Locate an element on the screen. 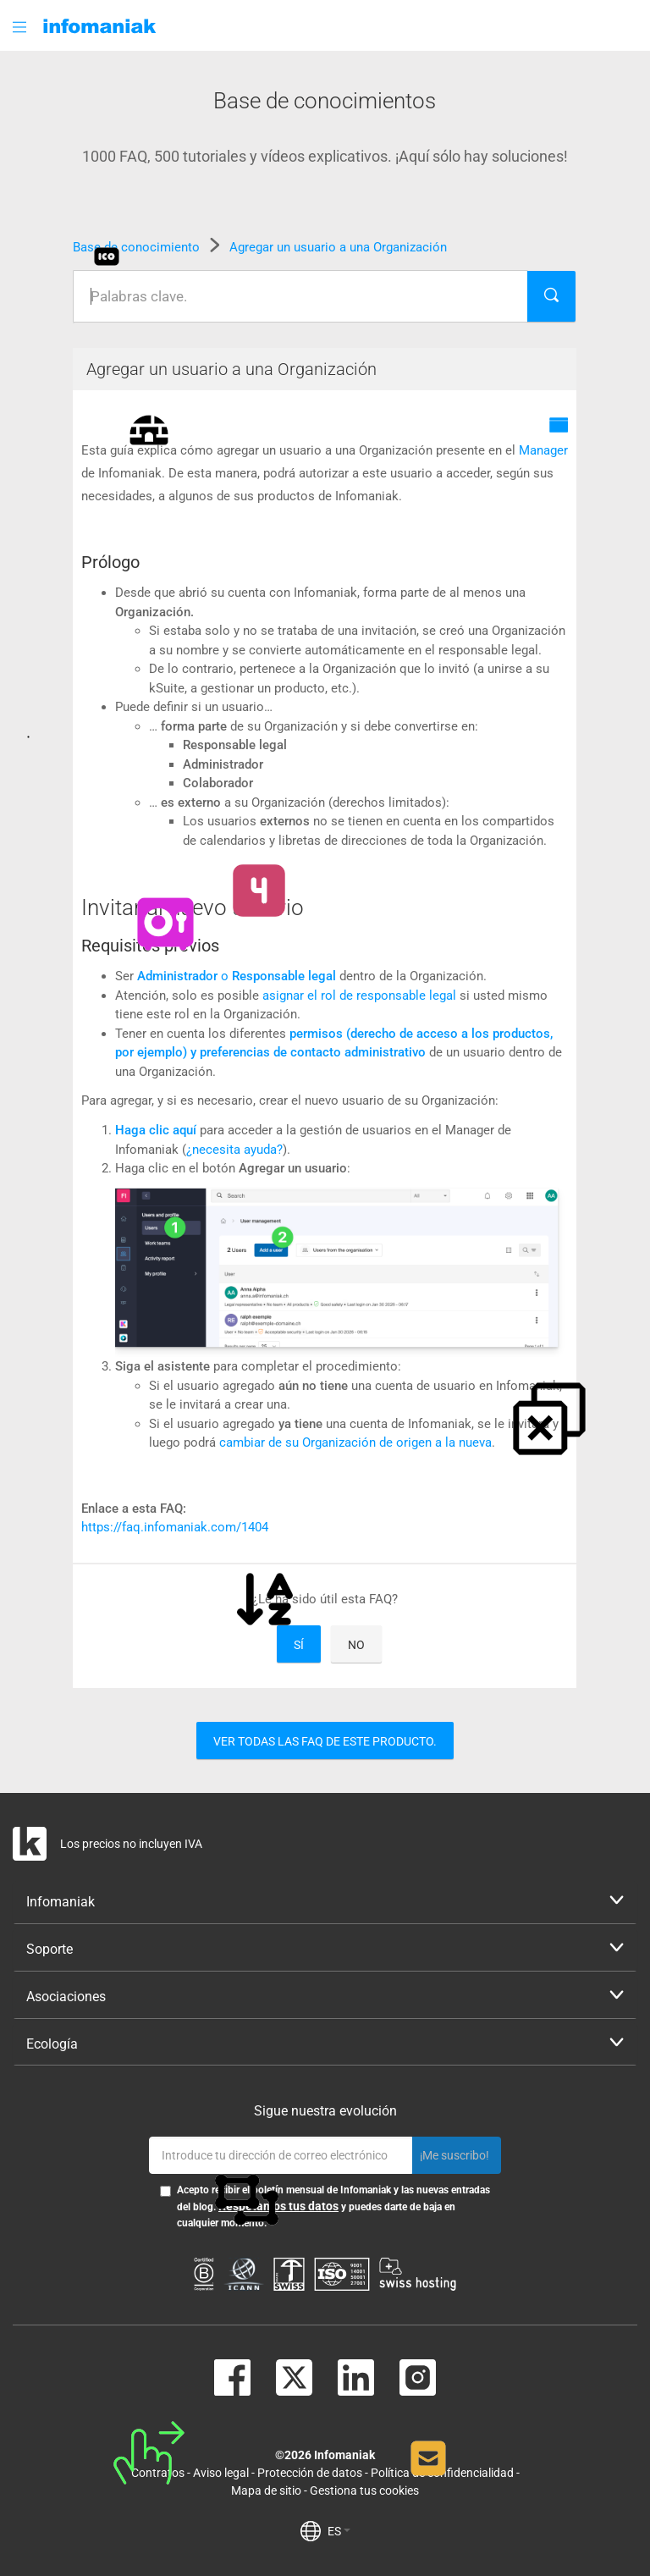 Image resolution: width=650 pixels, height=2576 pixels. indicates cold weather or winter conditions is located at coordinates (149, 430).